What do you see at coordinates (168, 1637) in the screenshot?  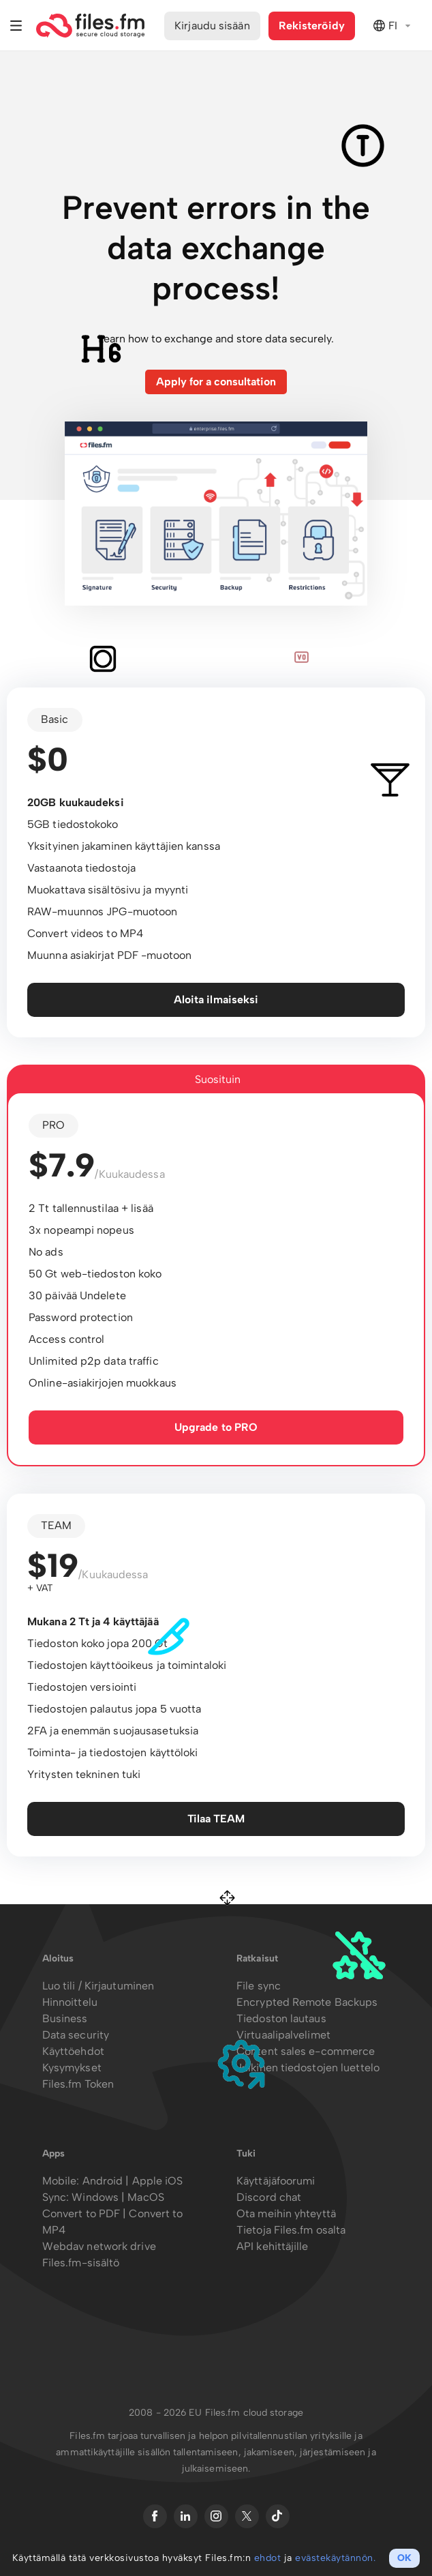 I see `access cutting or slicing tools` at bounding box center [168, 1637].